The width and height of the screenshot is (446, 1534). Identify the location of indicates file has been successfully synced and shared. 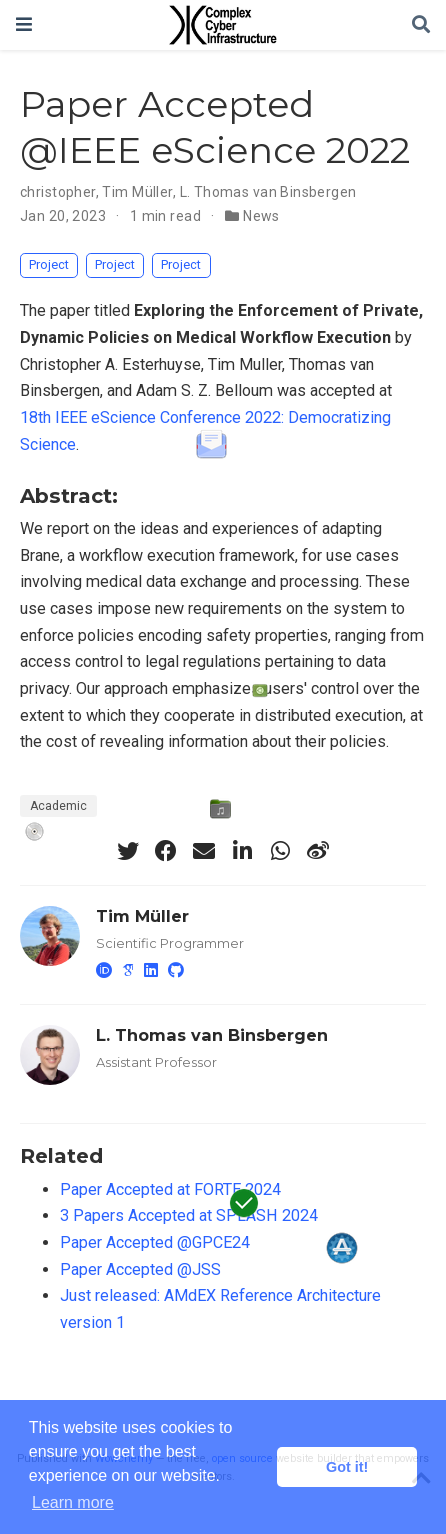
(244, 1203).